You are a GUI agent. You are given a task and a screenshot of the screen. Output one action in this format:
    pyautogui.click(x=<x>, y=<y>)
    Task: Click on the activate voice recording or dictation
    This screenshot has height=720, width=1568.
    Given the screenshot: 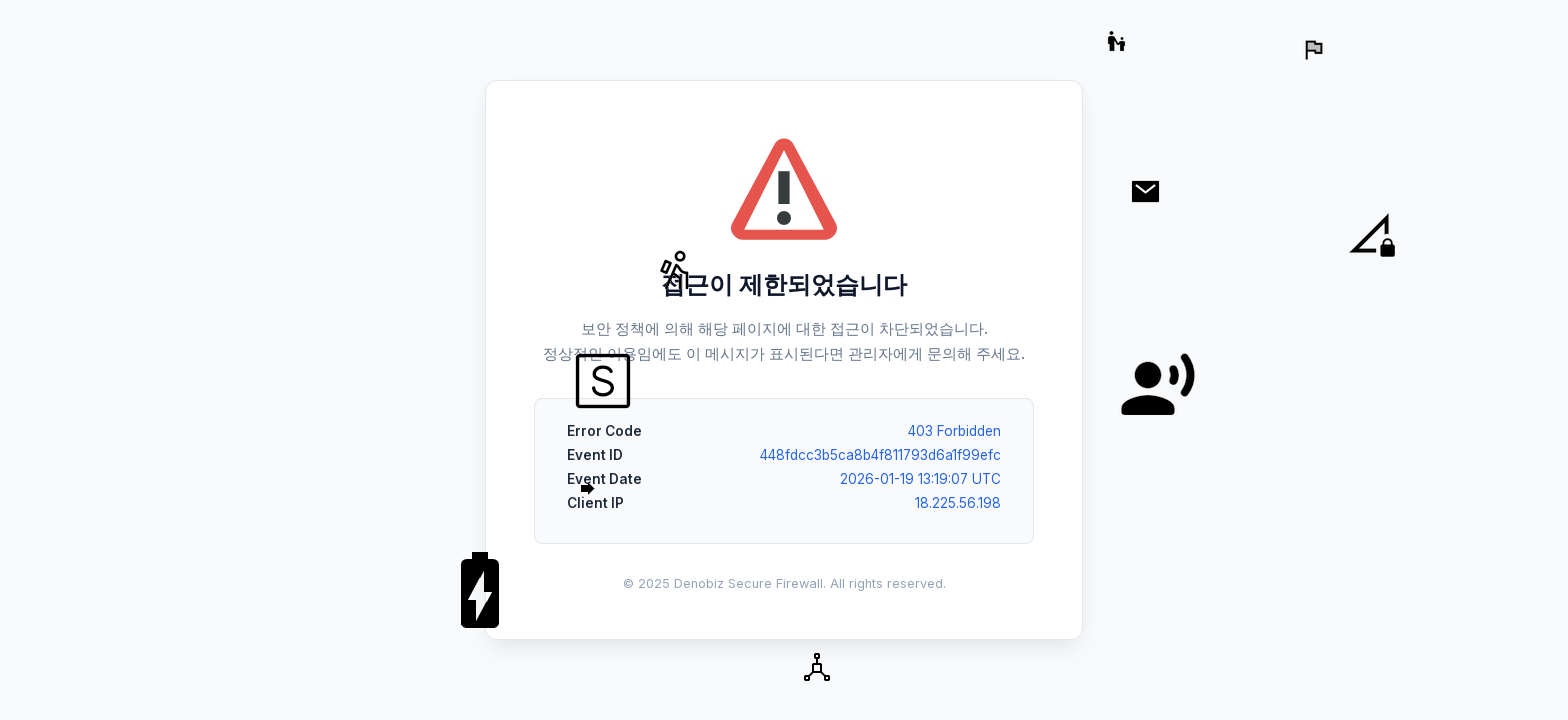 What is the action you would take?
    pyautogui.click(x=1158, y=385)
    